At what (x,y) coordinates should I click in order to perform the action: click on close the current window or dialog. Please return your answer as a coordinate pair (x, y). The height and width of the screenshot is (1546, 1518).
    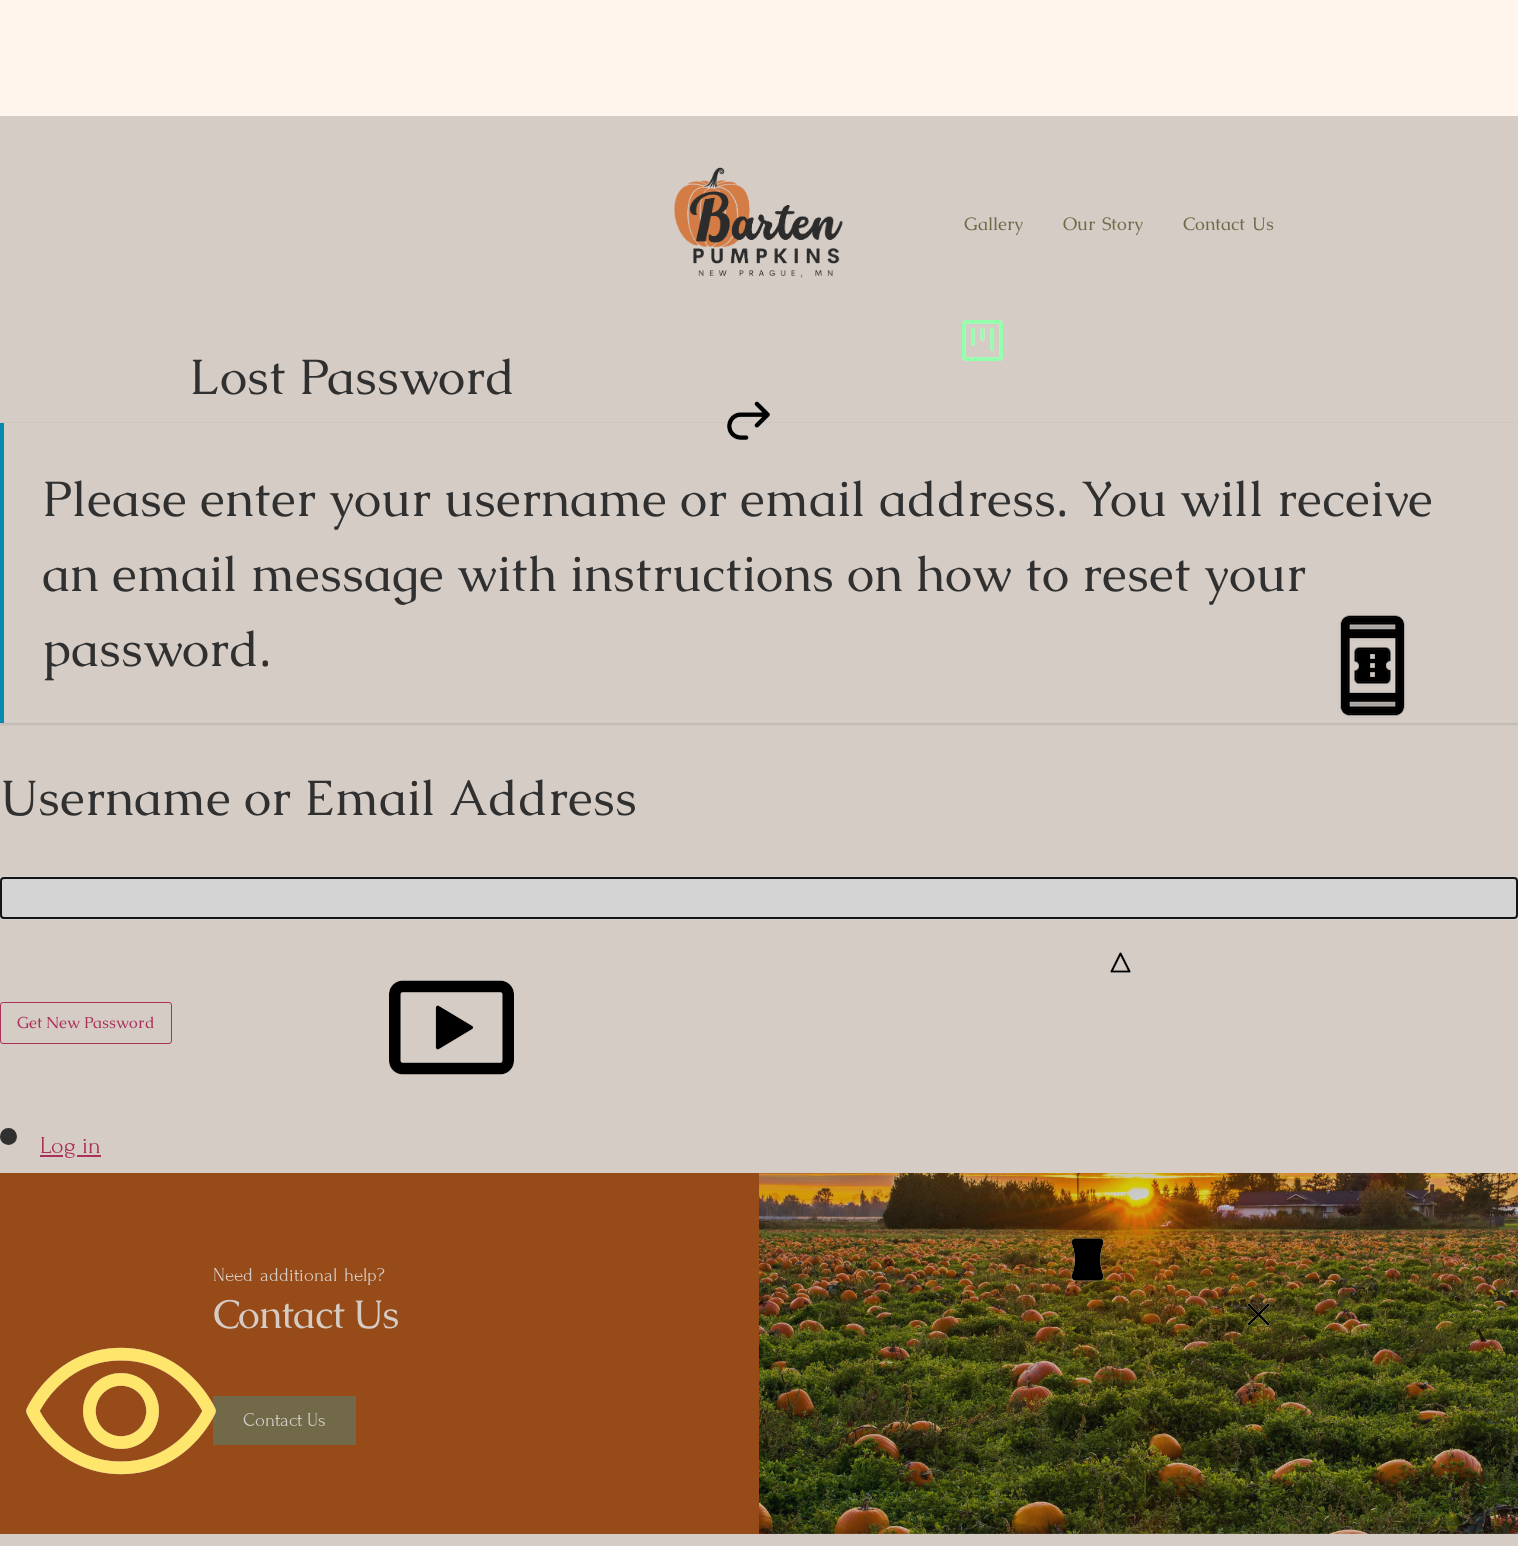
    Looking at the image, I should click on (1258, 1314).